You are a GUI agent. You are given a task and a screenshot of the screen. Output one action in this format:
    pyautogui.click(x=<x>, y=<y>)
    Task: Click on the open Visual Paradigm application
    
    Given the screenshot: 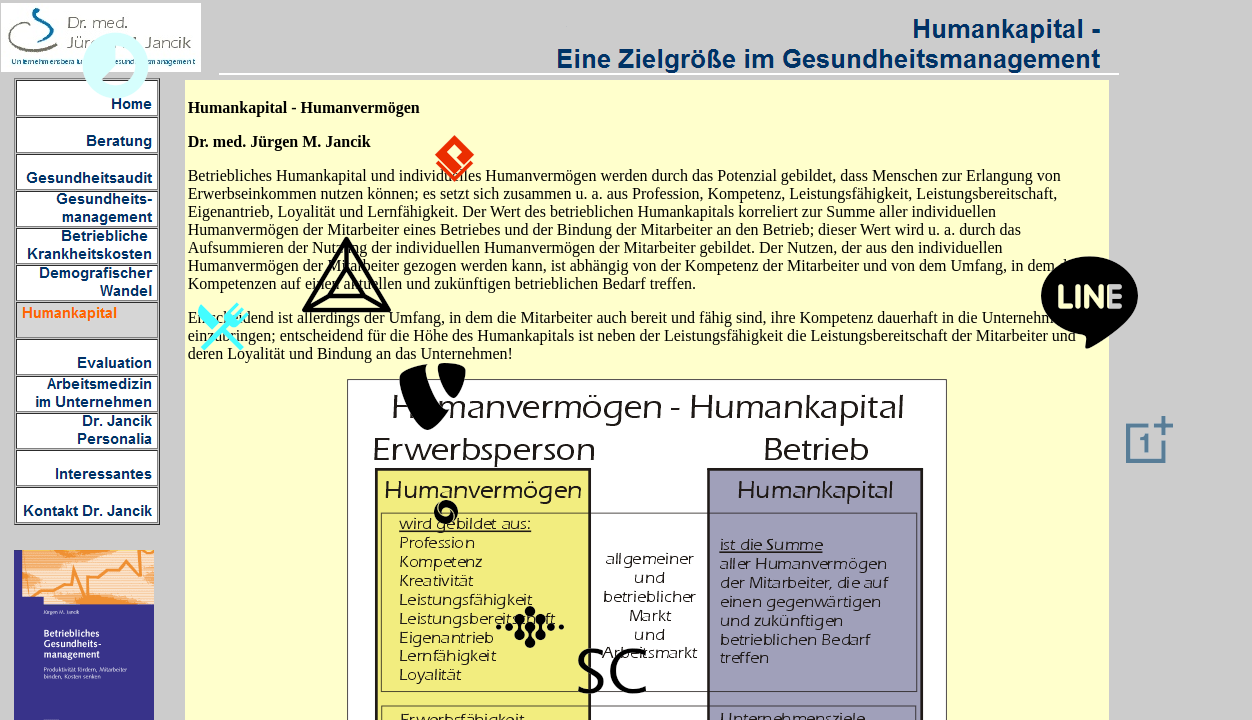 What is the action you would take?
    pyautogui.click(x=454, y=158)
    